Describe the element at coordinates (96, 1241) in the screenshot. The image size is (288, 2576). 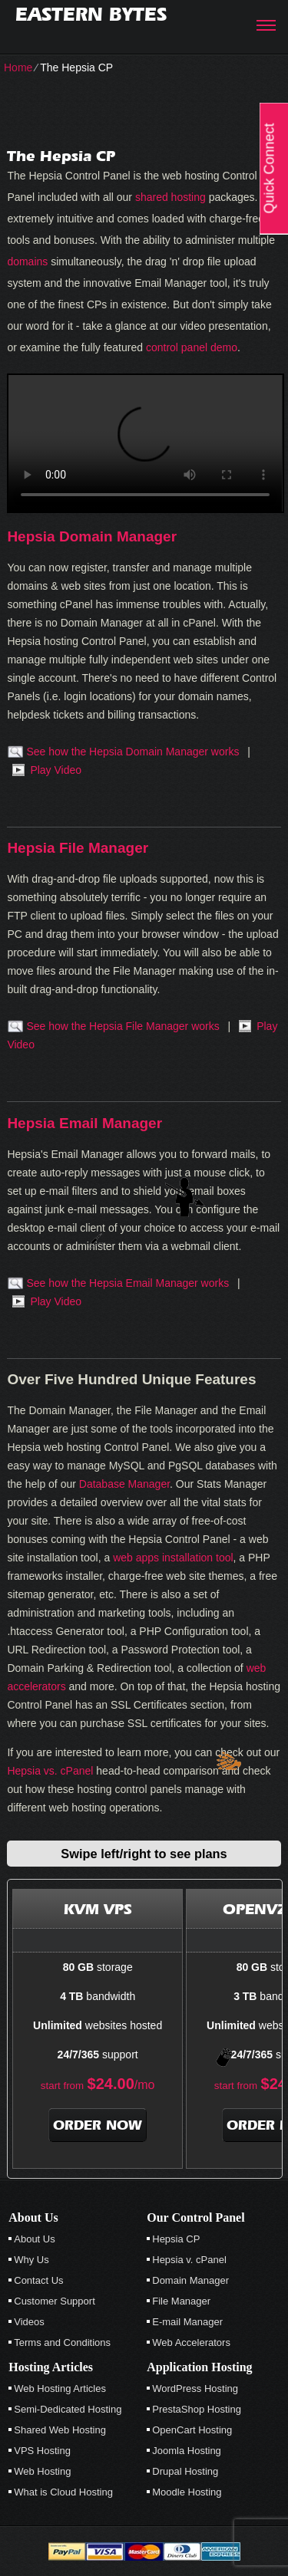
I see `audio input/output connection` at that location.